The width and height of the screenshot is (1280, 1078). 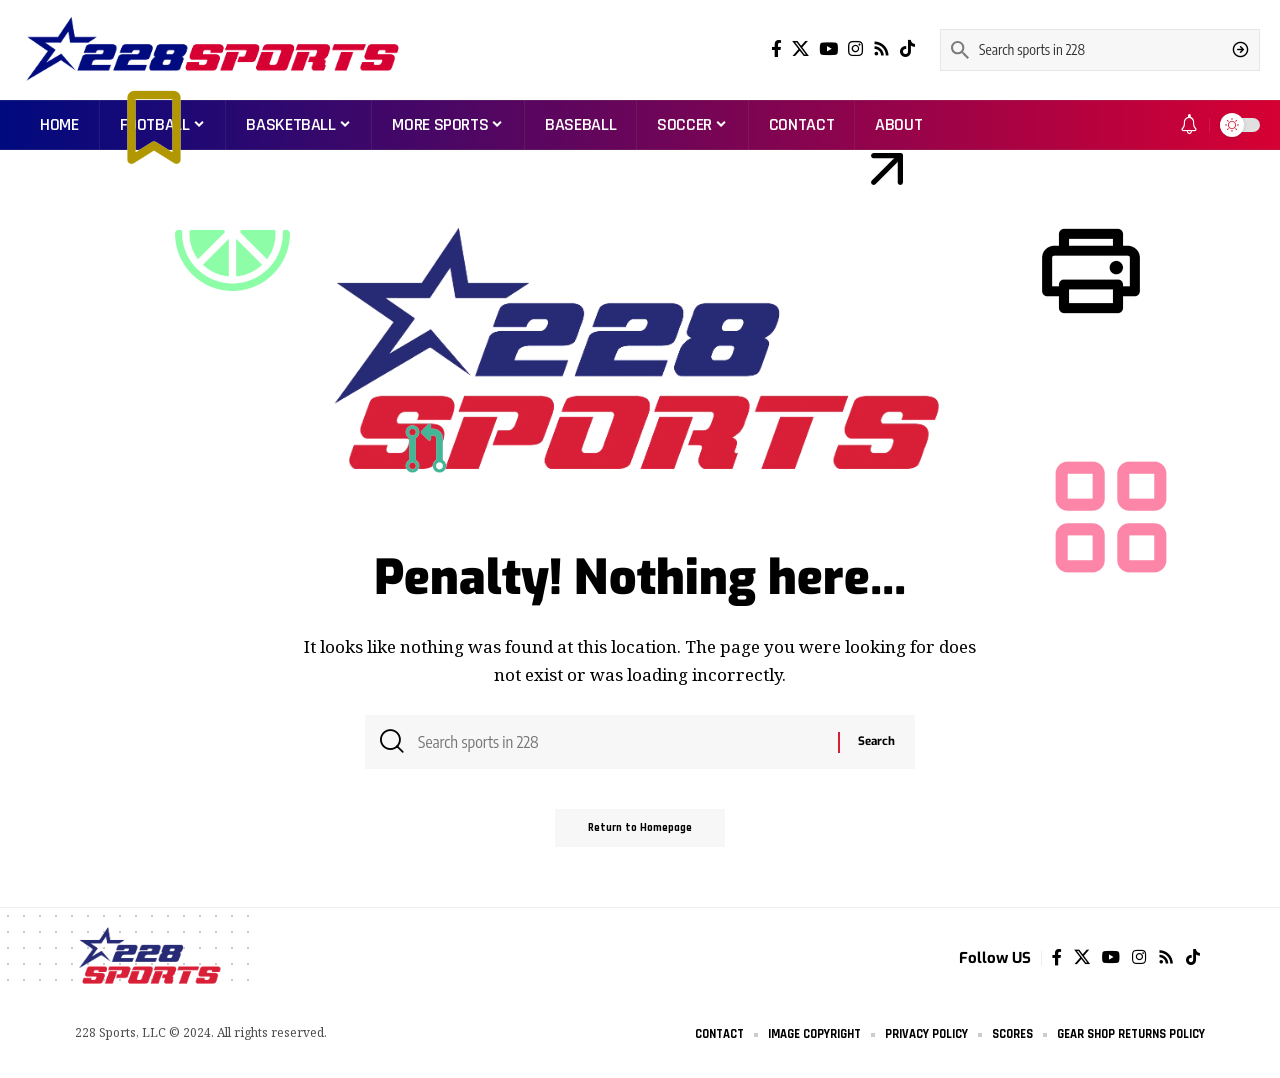 I want to click on view items in grid layout, so click(x=1111, y=517).